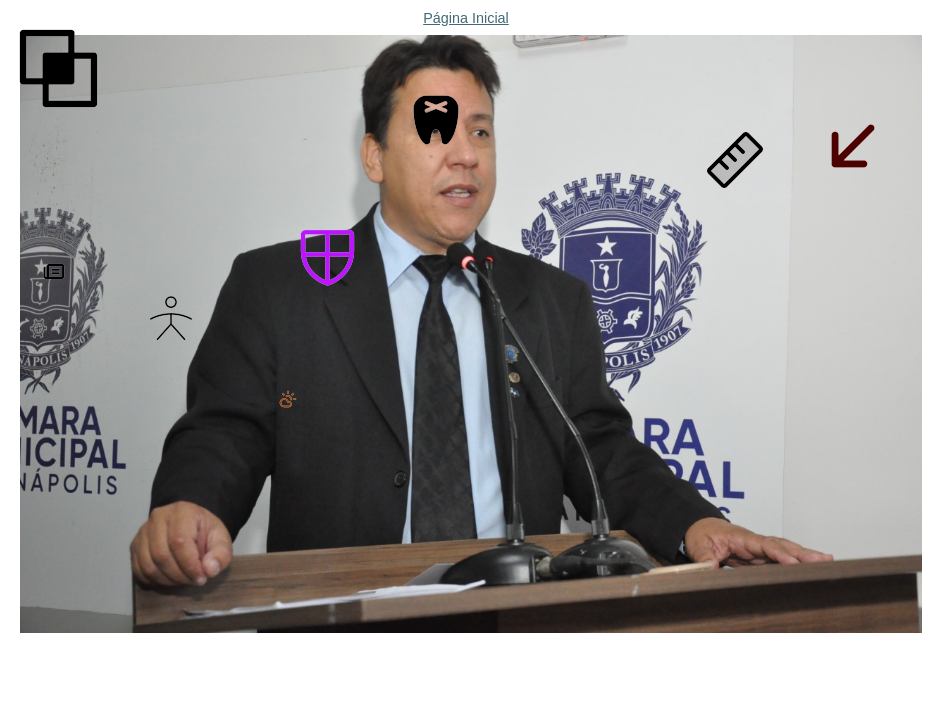  What do you see at coordinates (853, 146) in the screenshot?
I see `collapse or minimize a panel` at bounding box center [853, 146].